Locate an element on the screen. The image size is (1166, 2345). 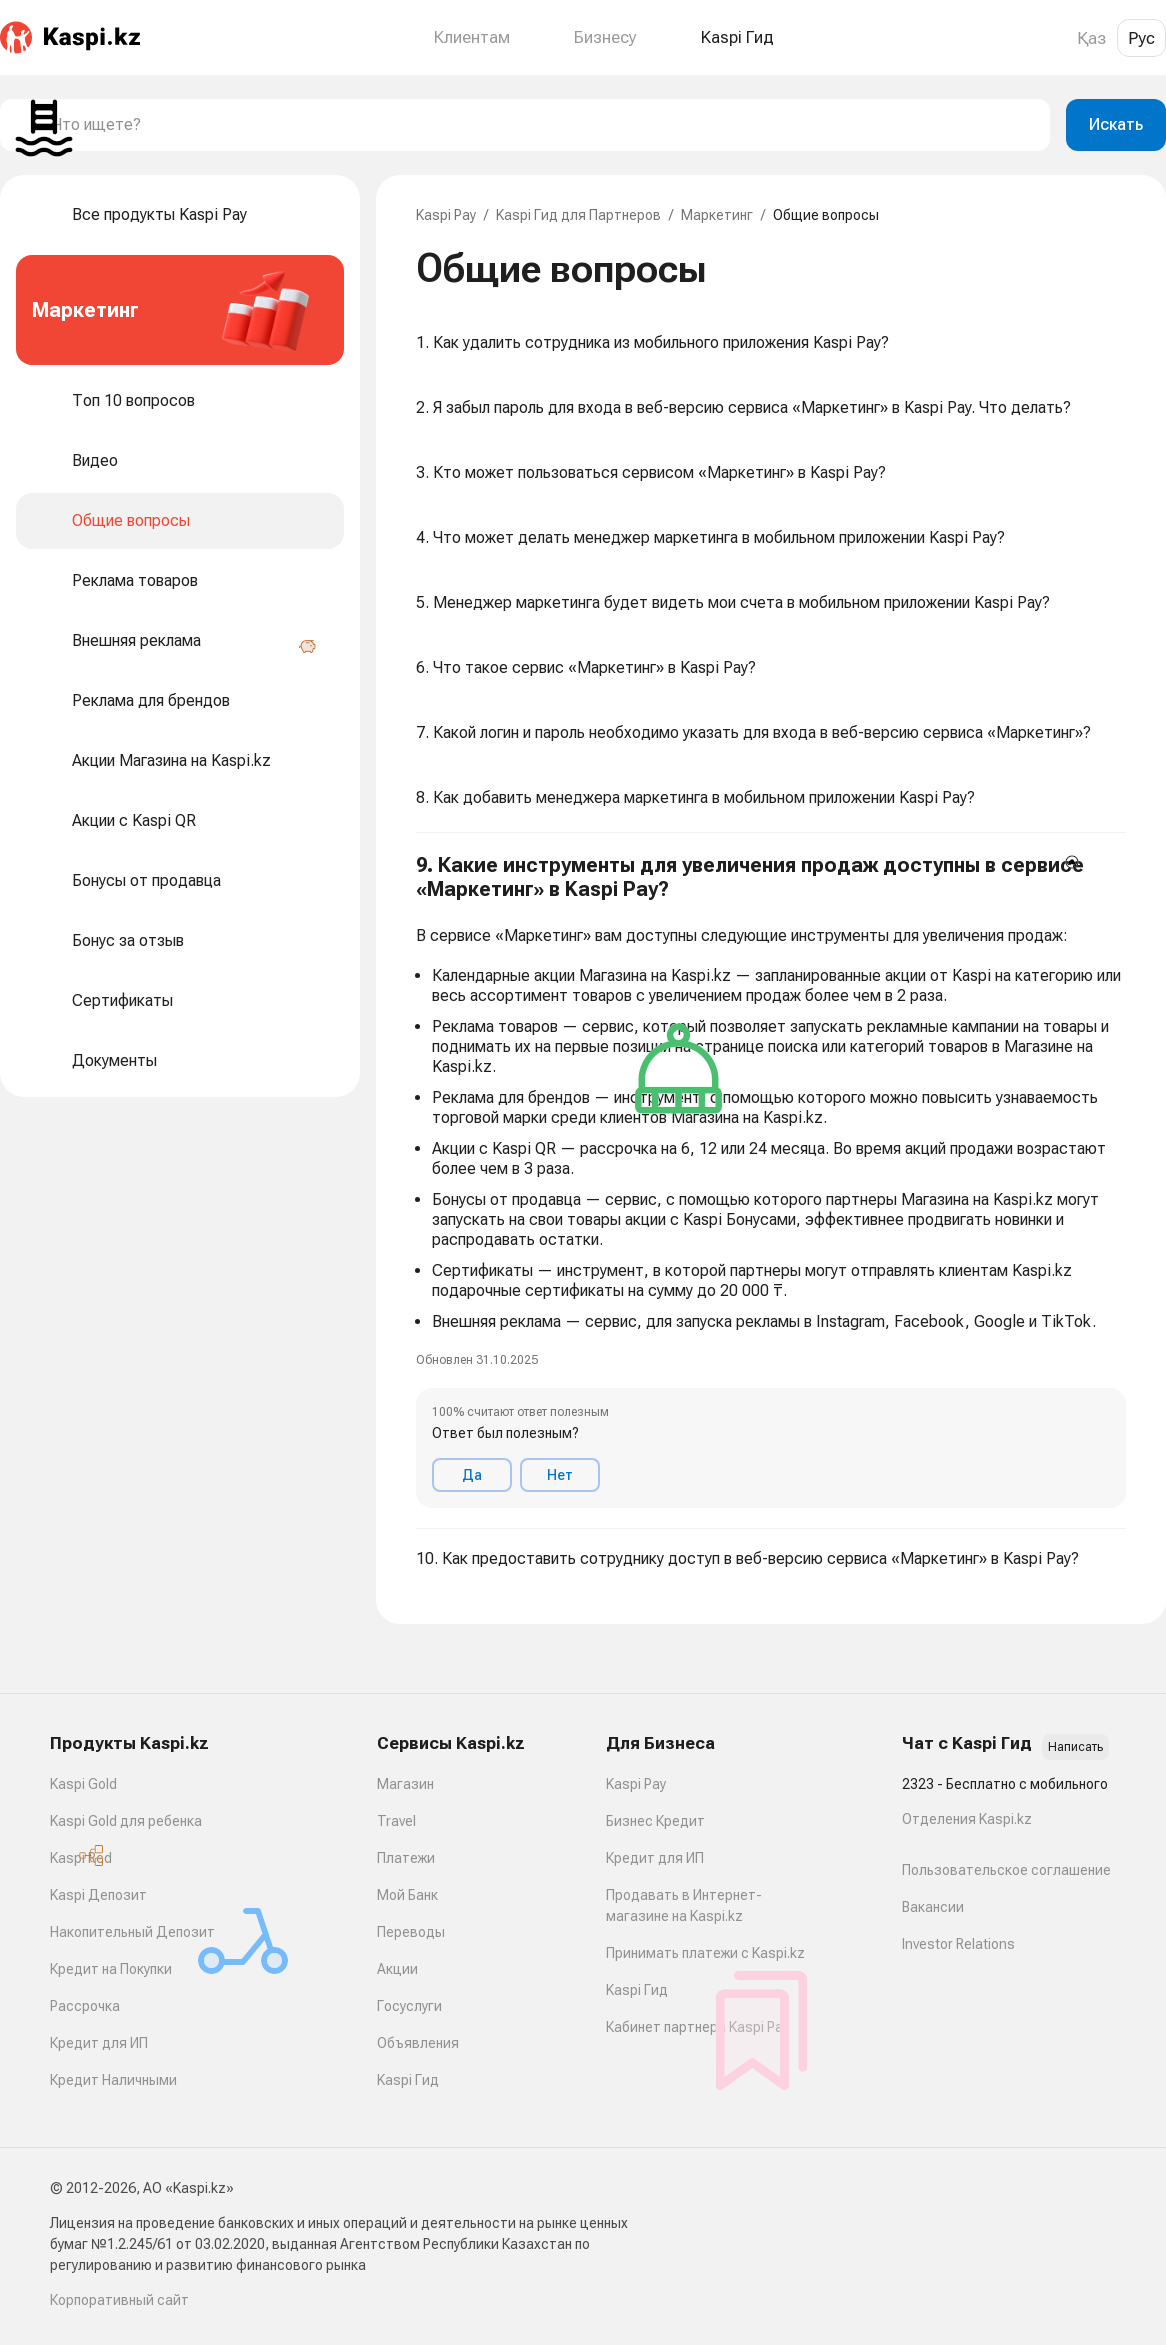
view hierarchical data or folder structure is located at coordinates (92, 1855).